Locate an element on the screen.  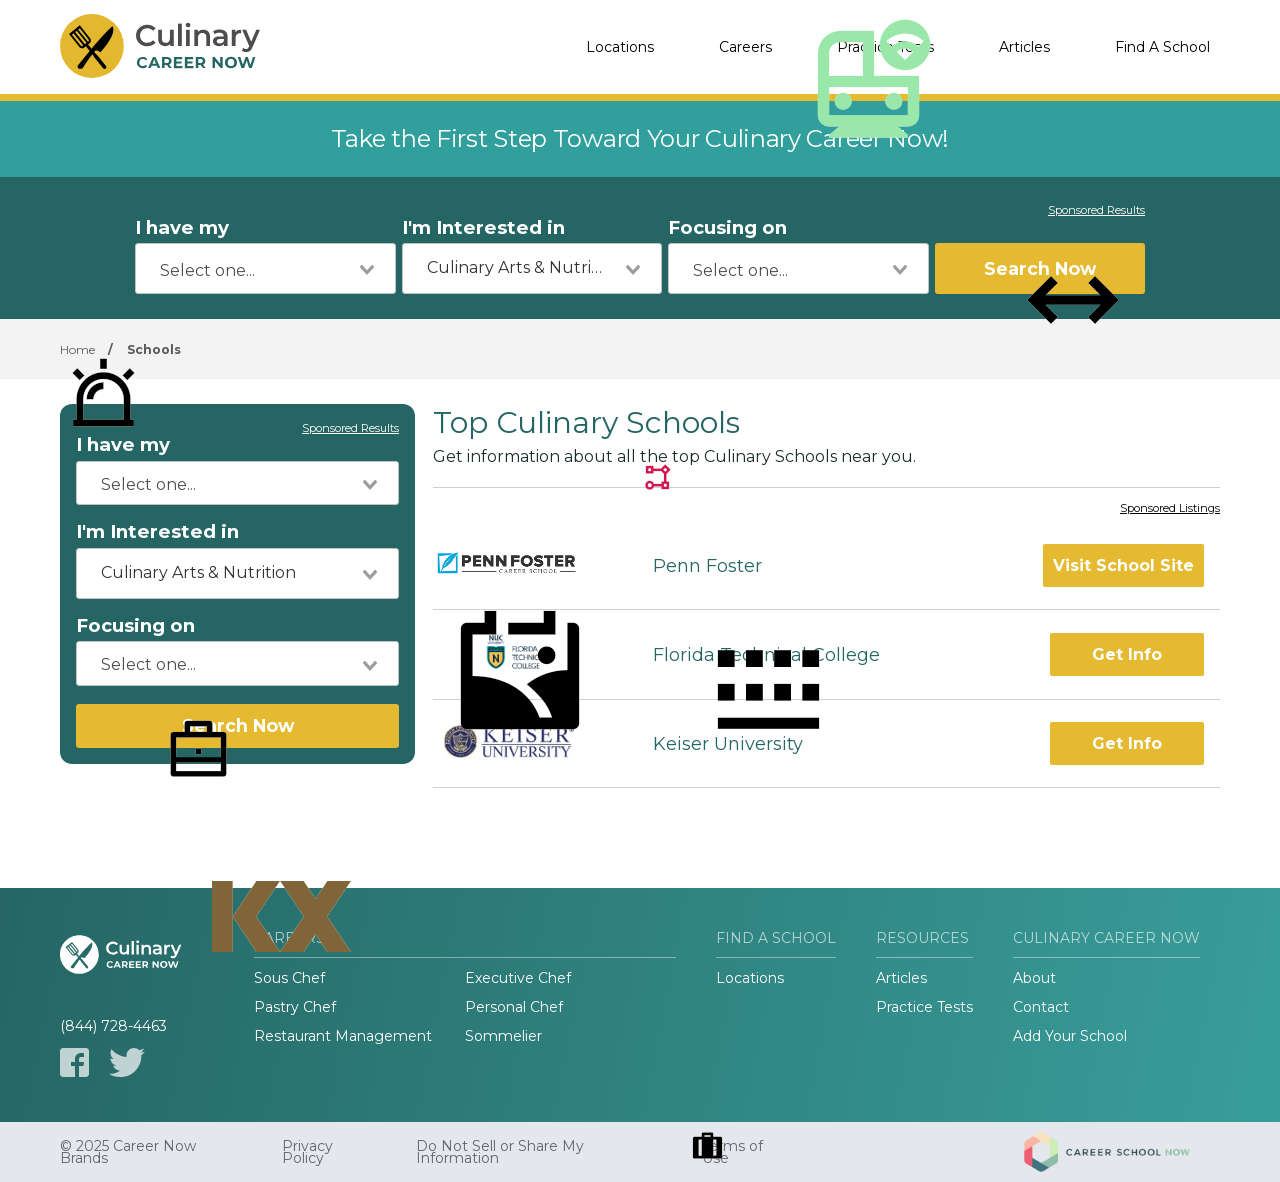
create or edit a flowchart is located at coordinates (657, 477).